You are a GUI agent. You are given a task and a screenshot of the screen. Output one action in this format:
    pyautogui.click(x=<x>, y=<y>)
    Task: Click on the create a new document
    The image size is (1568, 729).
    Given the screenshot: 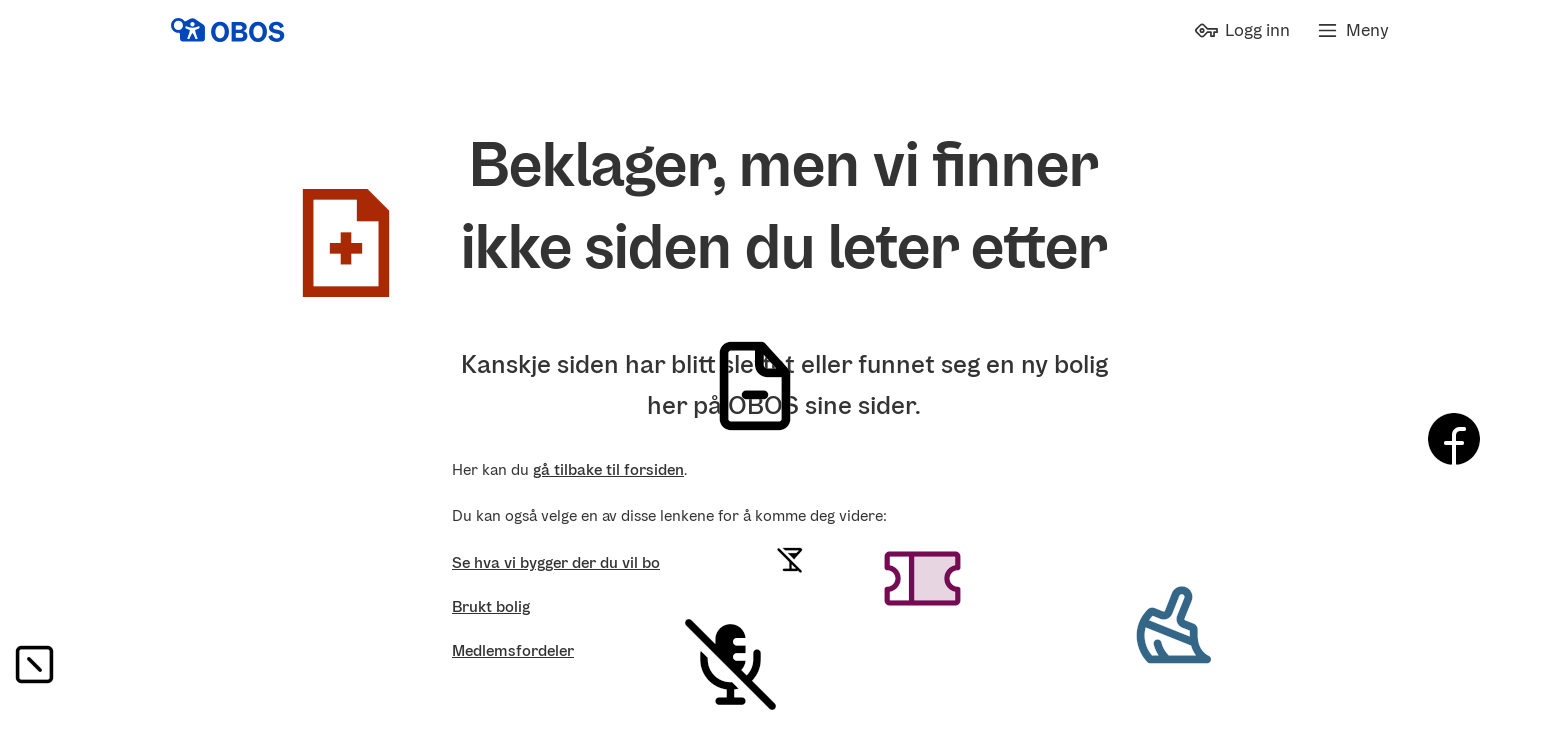 What is the action you would take?
    pyautogui.click(x=346, y=243)
    